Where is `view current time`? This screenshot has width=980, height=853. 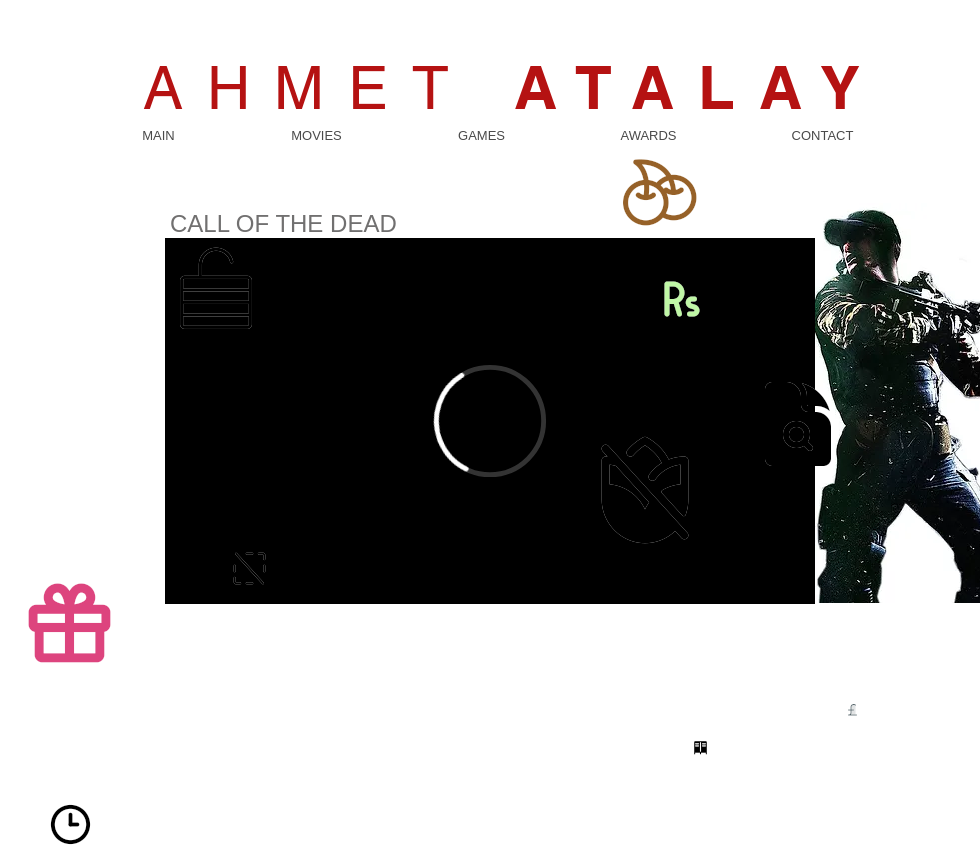
view current time is located at coordinates (70, 824).